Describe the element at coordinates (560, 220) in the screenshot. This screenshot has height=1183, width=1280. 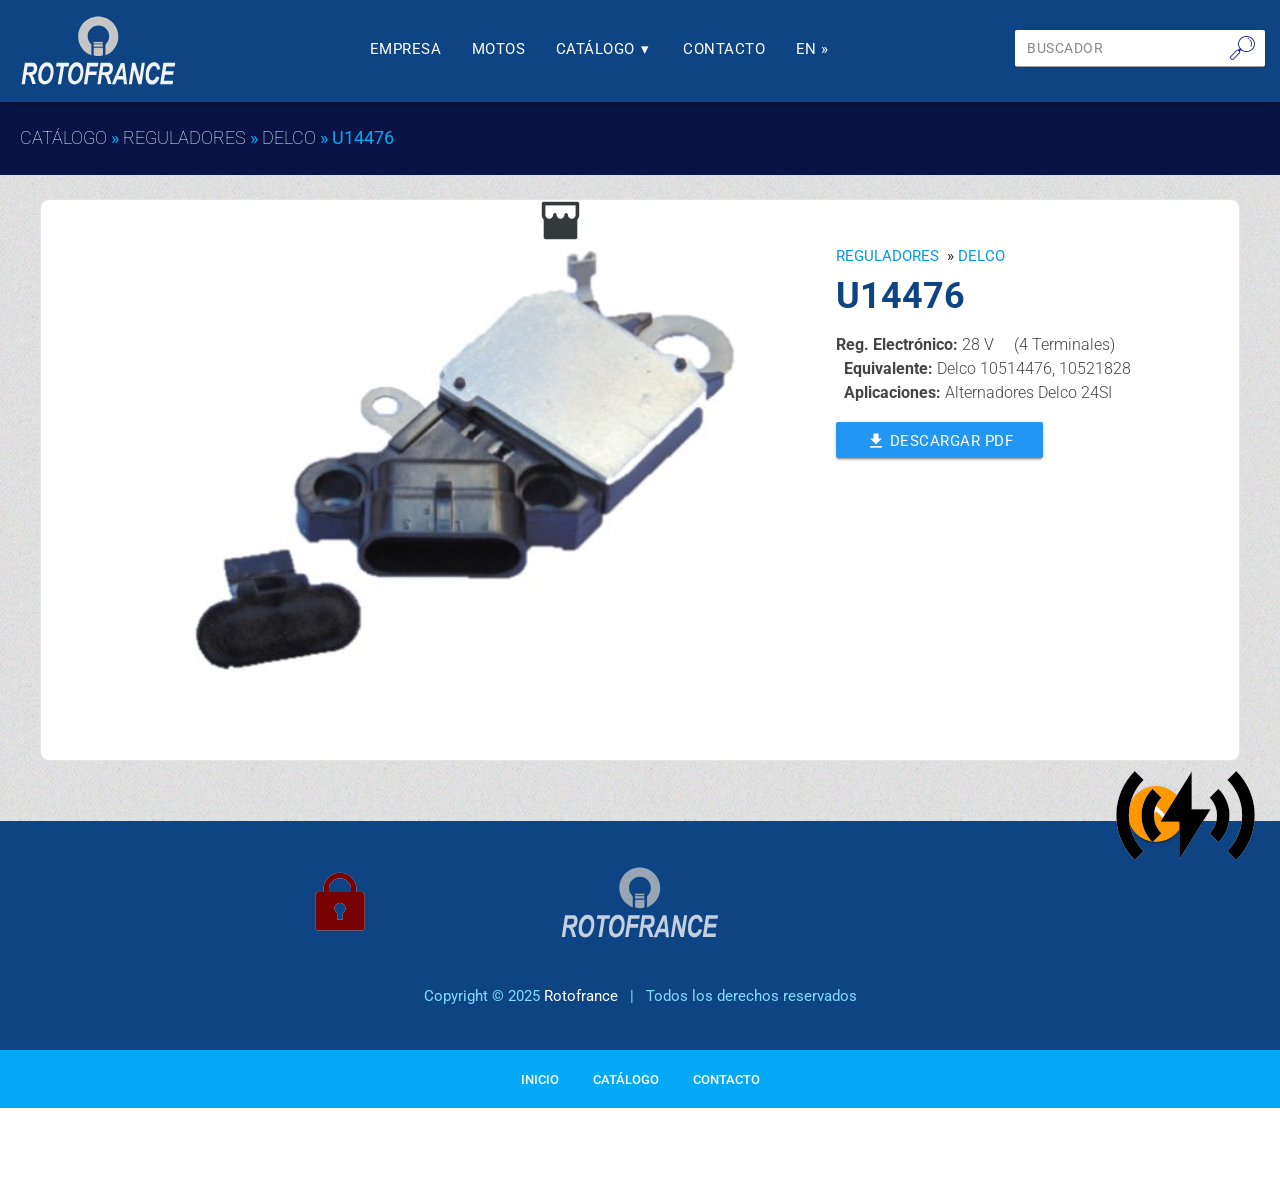
I see `access the online store or marketplace` at that location.